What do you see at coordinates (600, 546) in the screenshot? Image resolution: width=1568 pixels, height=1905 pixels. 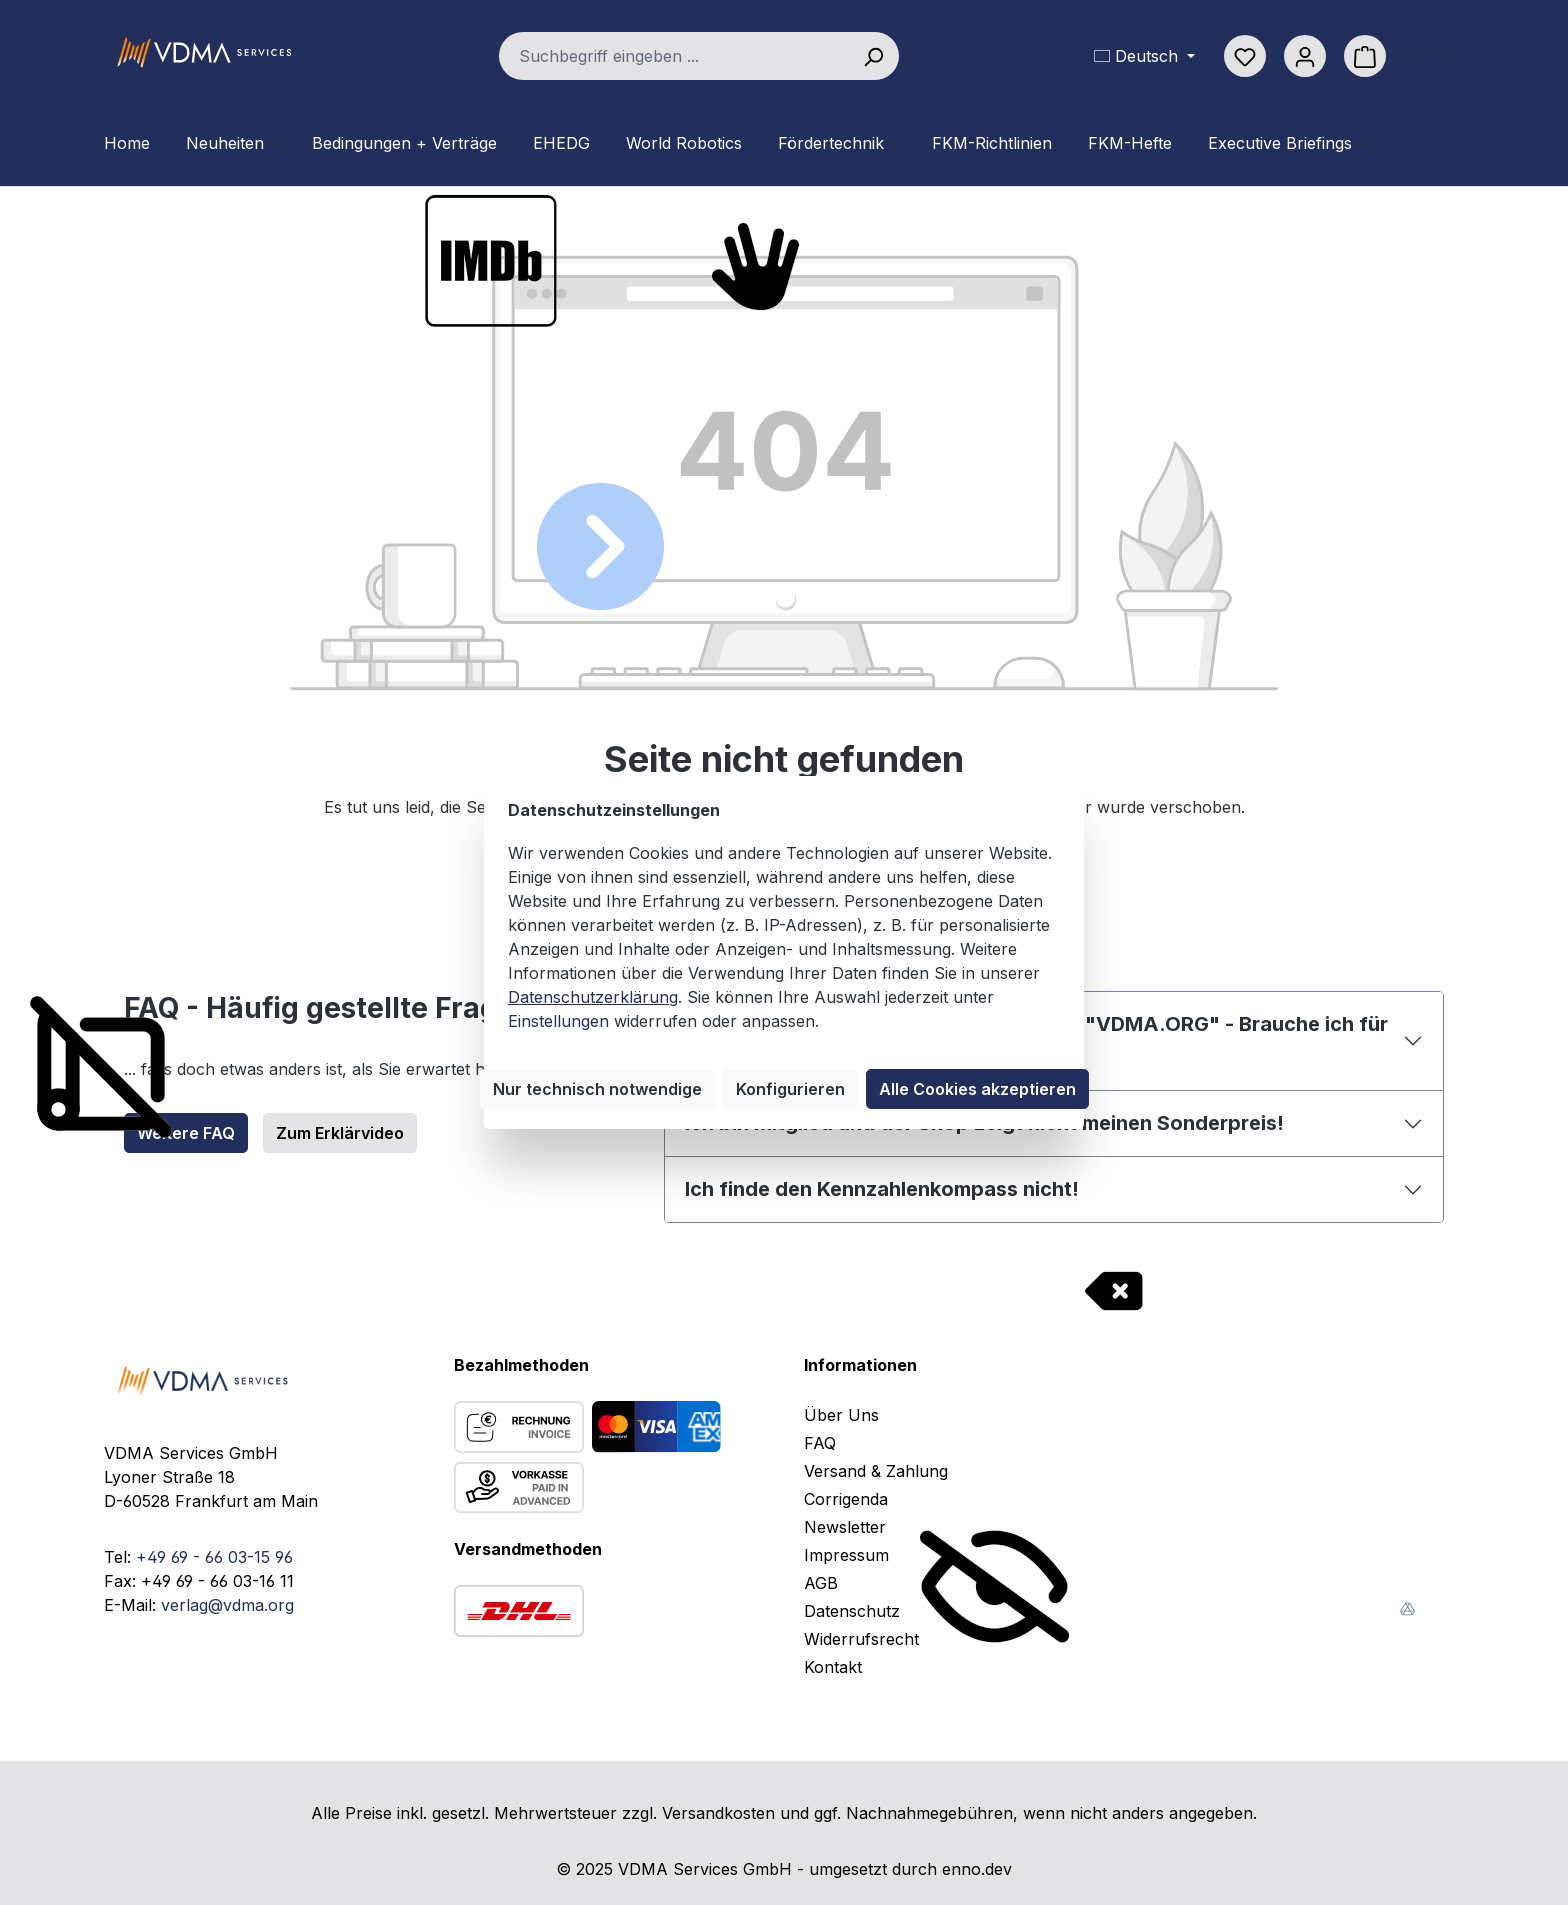 I see `go to next item or page` at bounding box center [600, 546].